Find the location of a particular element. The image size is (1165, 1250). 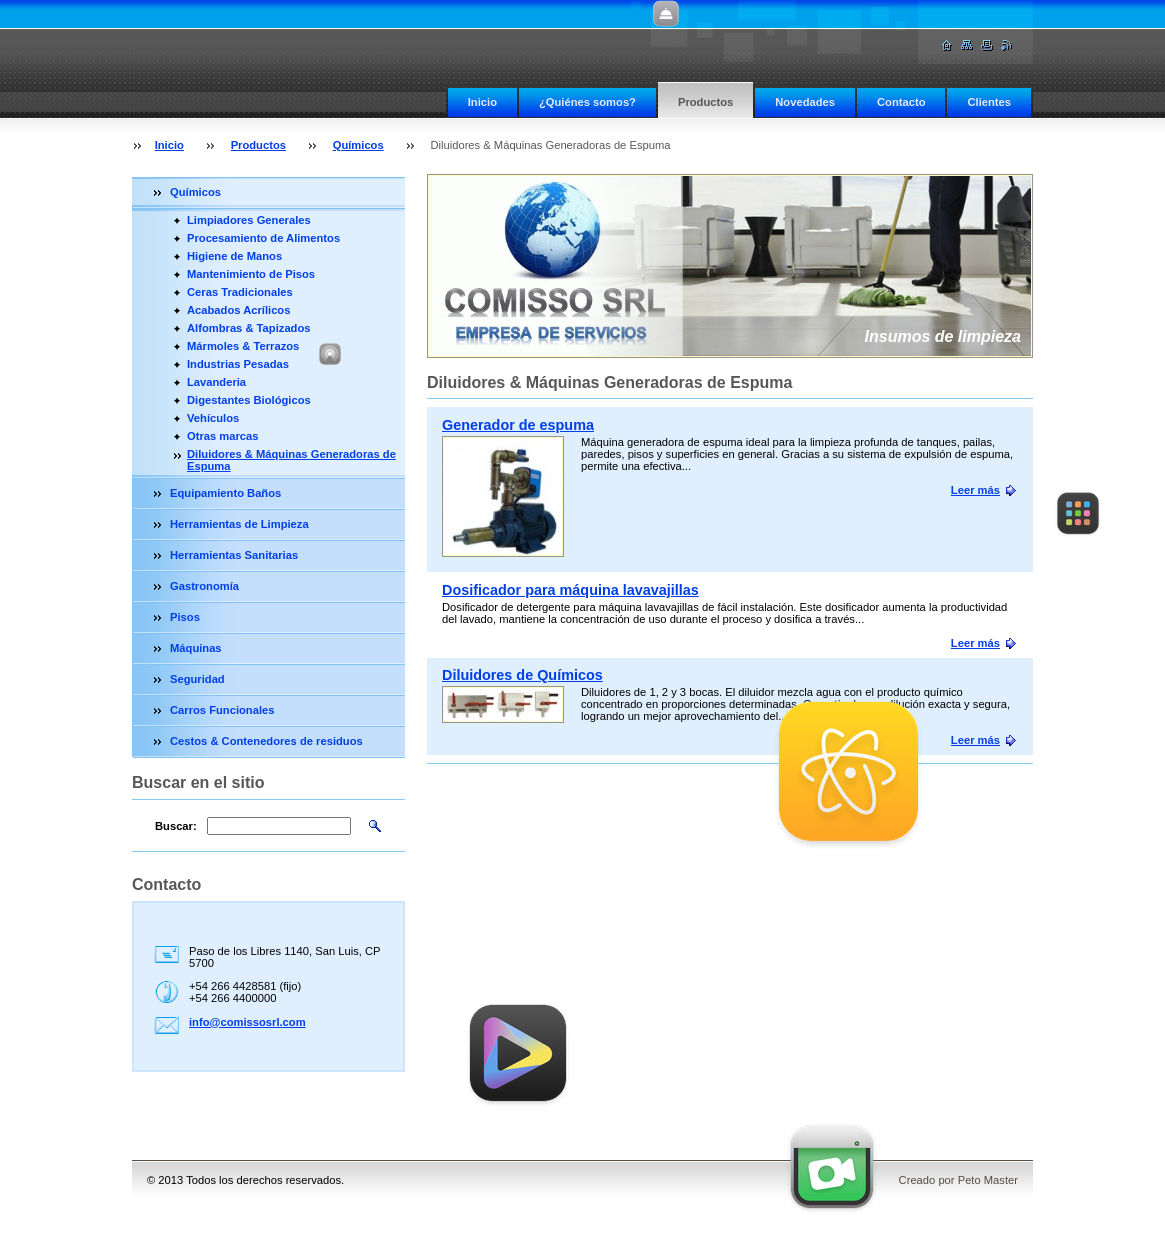

share files wirelessly via airdrop is located at coordinates (330, 354).